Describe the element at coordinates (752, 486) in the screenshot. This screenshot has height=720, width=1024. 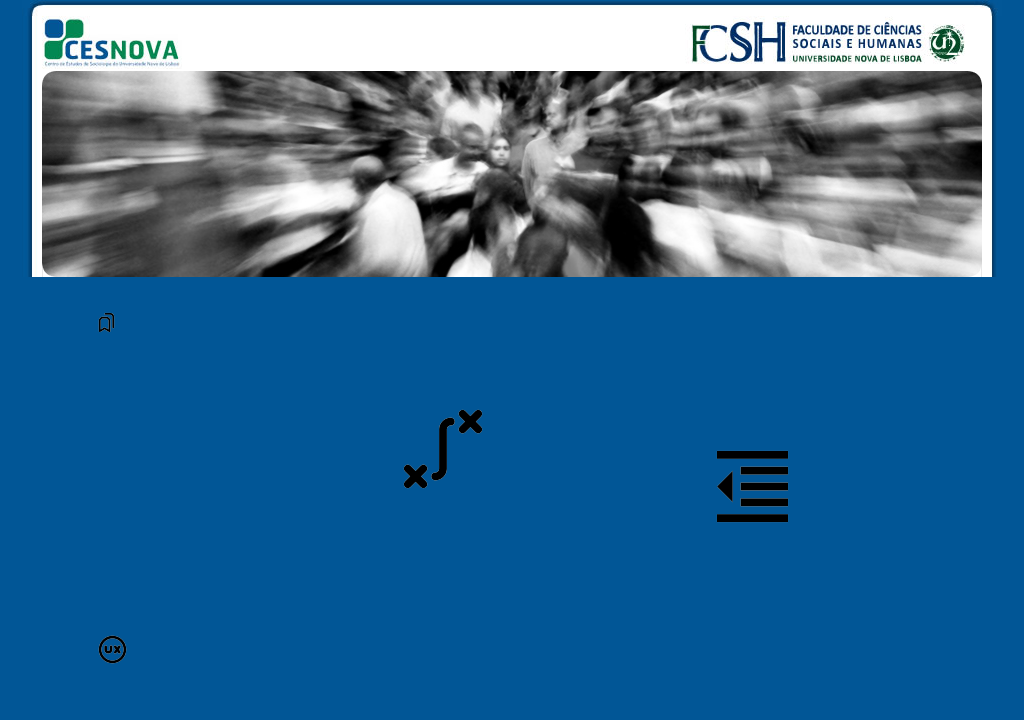
I see `decrease text indentation` at that location.